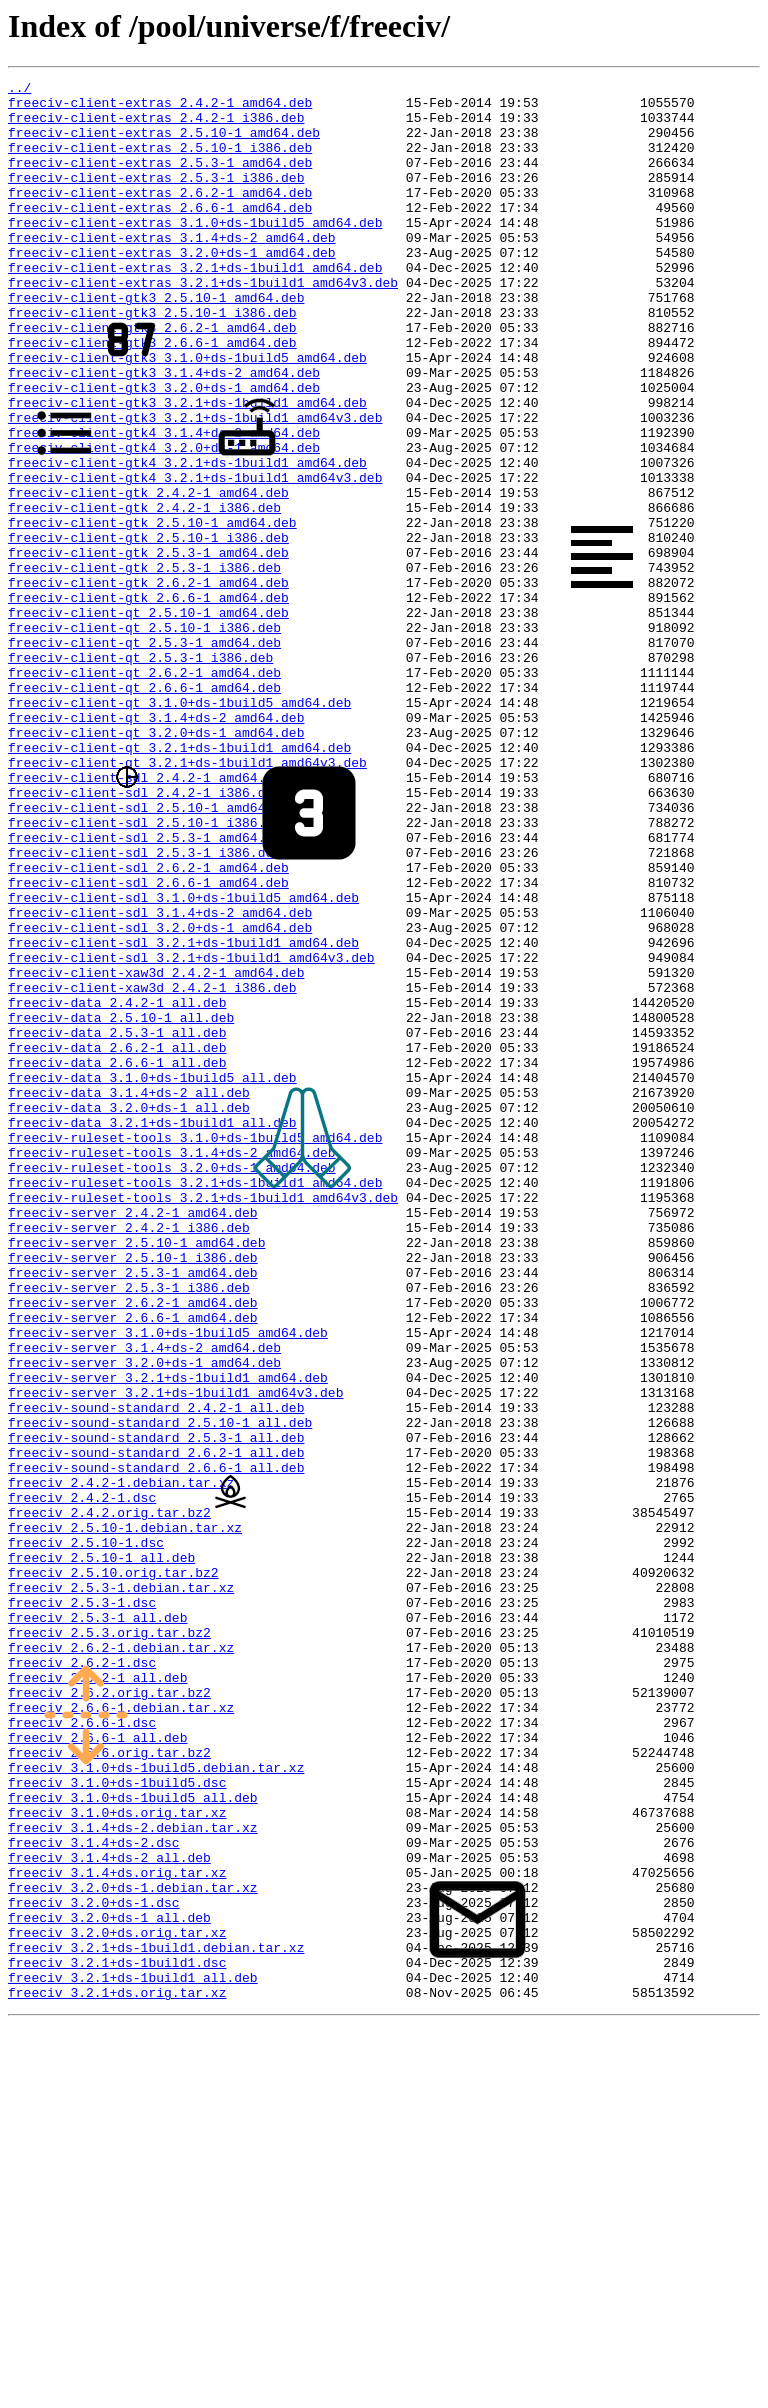  Describe the element at coordinates (127, 777) in the screenshot. I see `view data breakdown or statistics` at that location.